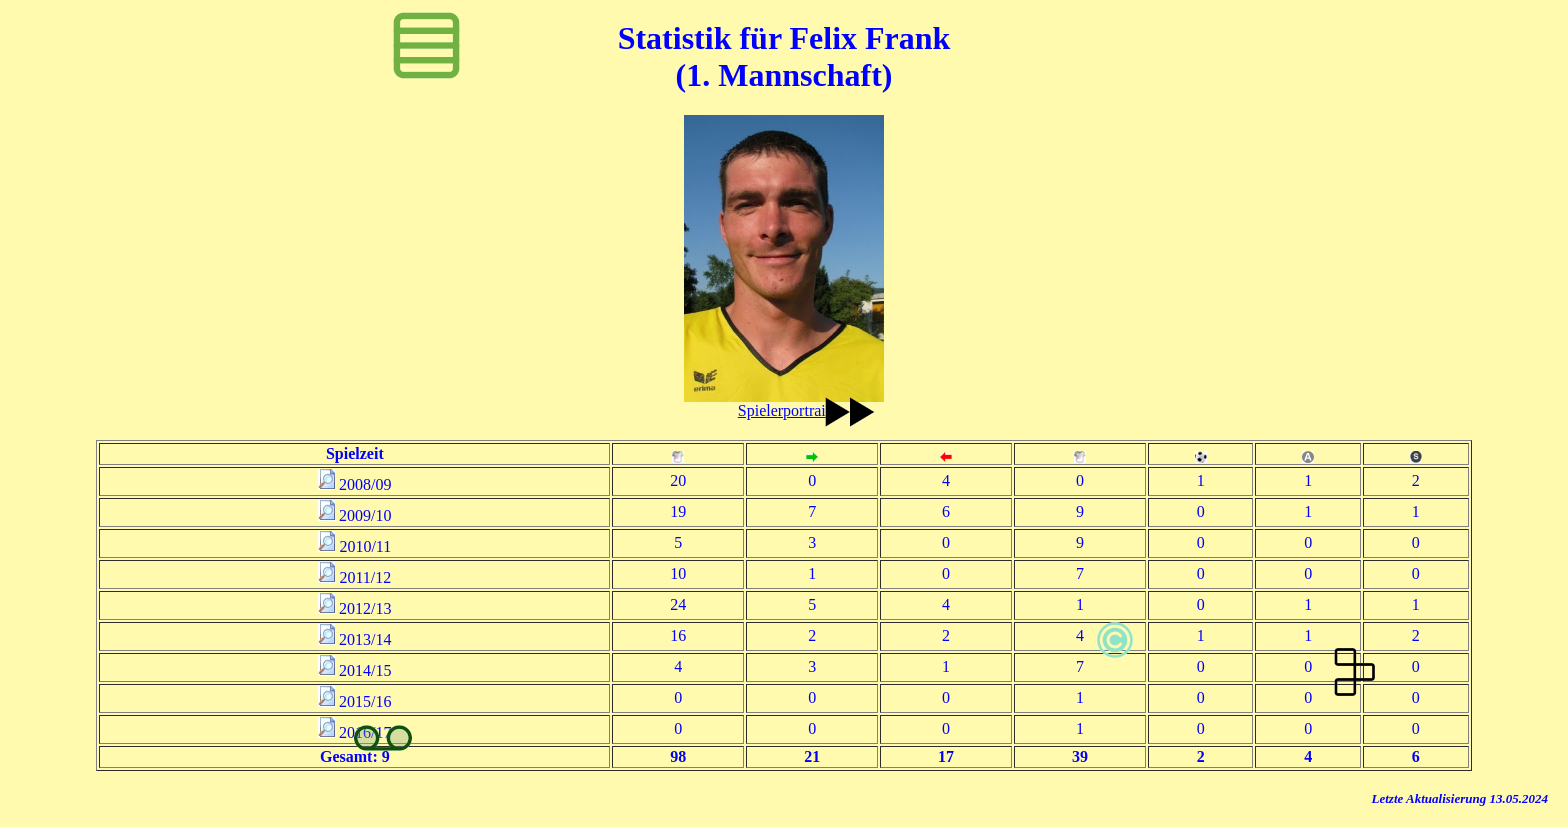 The width and height of the screenshot is (1568, 827). Describe the element at coordinates (1351, 672) in the screenshot. I see `open Replit coding environment` at that location.